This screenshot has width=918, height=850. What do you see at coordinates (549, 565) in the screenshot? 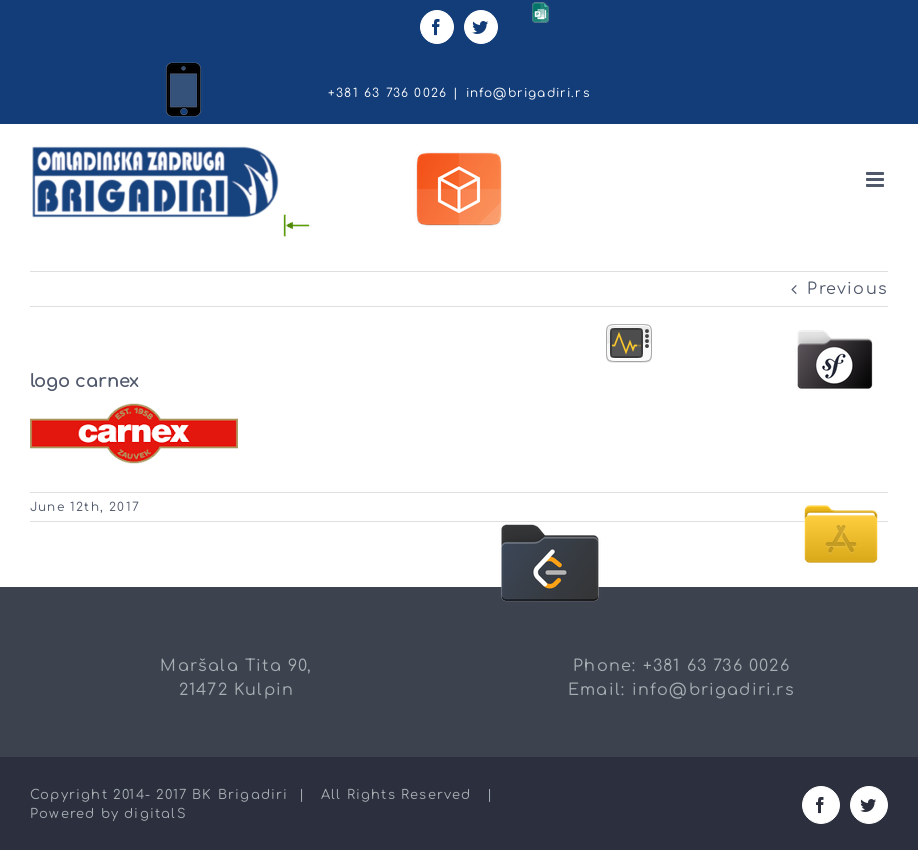
I see `open your leetcode practice files folder` at bounding box center [549, 565].